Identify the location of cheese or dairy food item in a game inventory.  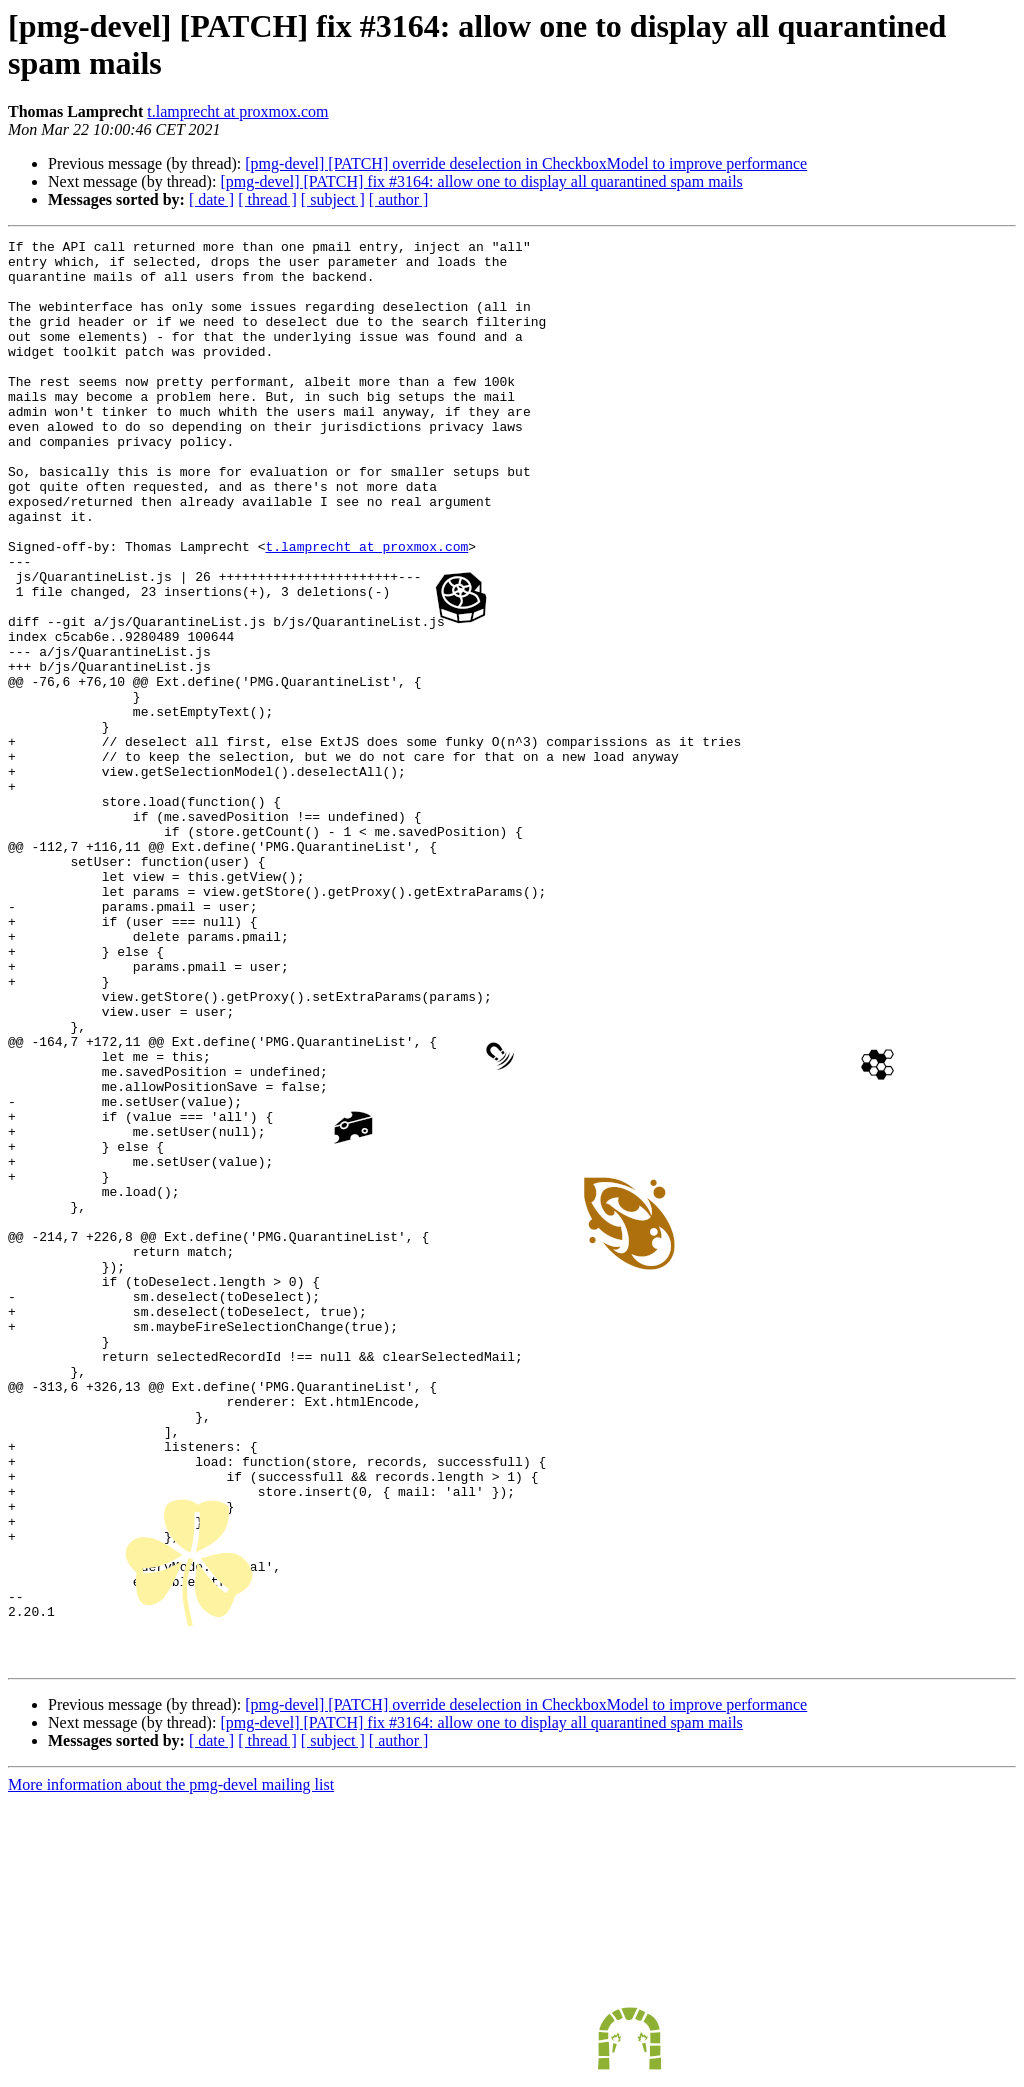
(353, 1128).